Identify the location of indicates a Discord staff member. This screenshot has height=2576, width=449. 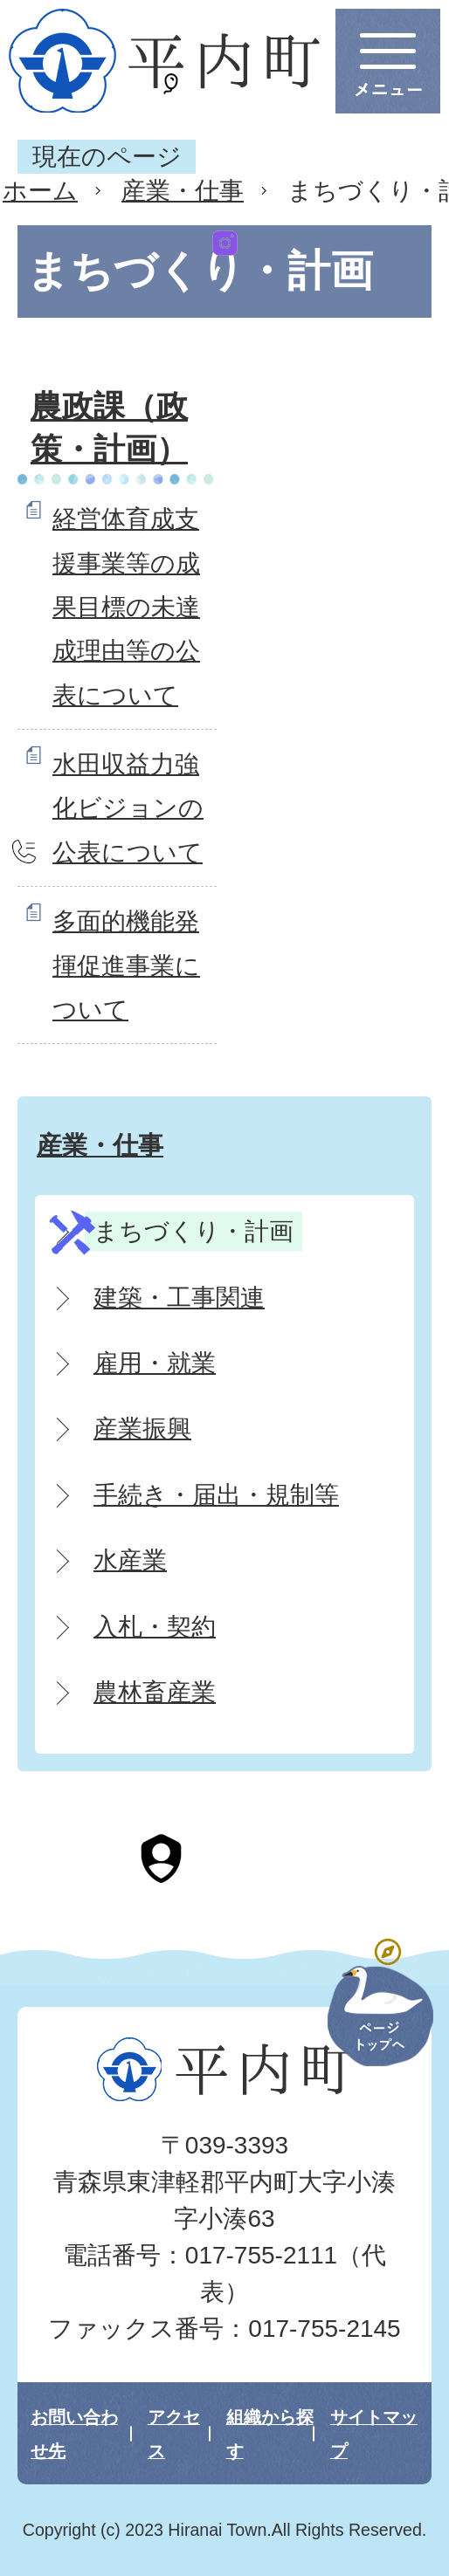
(73, 1233).